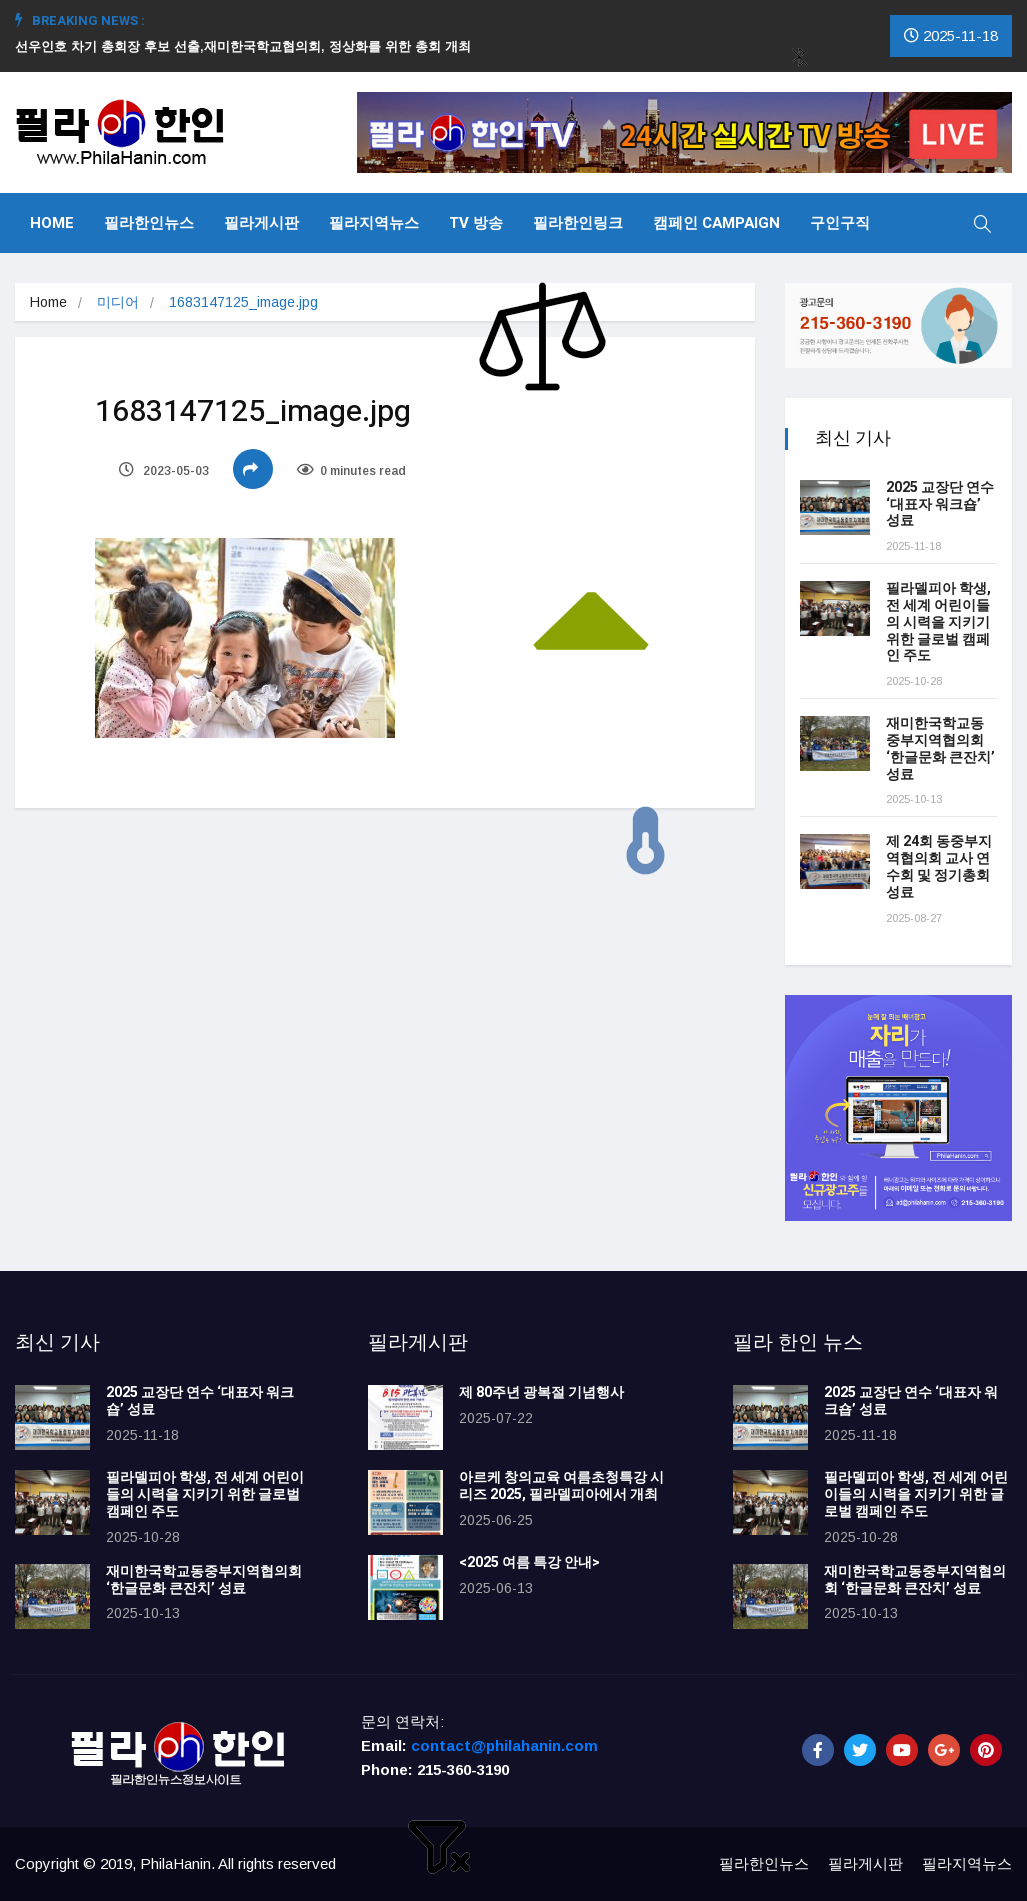 Image resolution: width=1027 pixels, height=1901 pixels. What do you see at coordinates (542, 336) in the screenshot?
I see `compare items or options` at bounding box center [542, 336].